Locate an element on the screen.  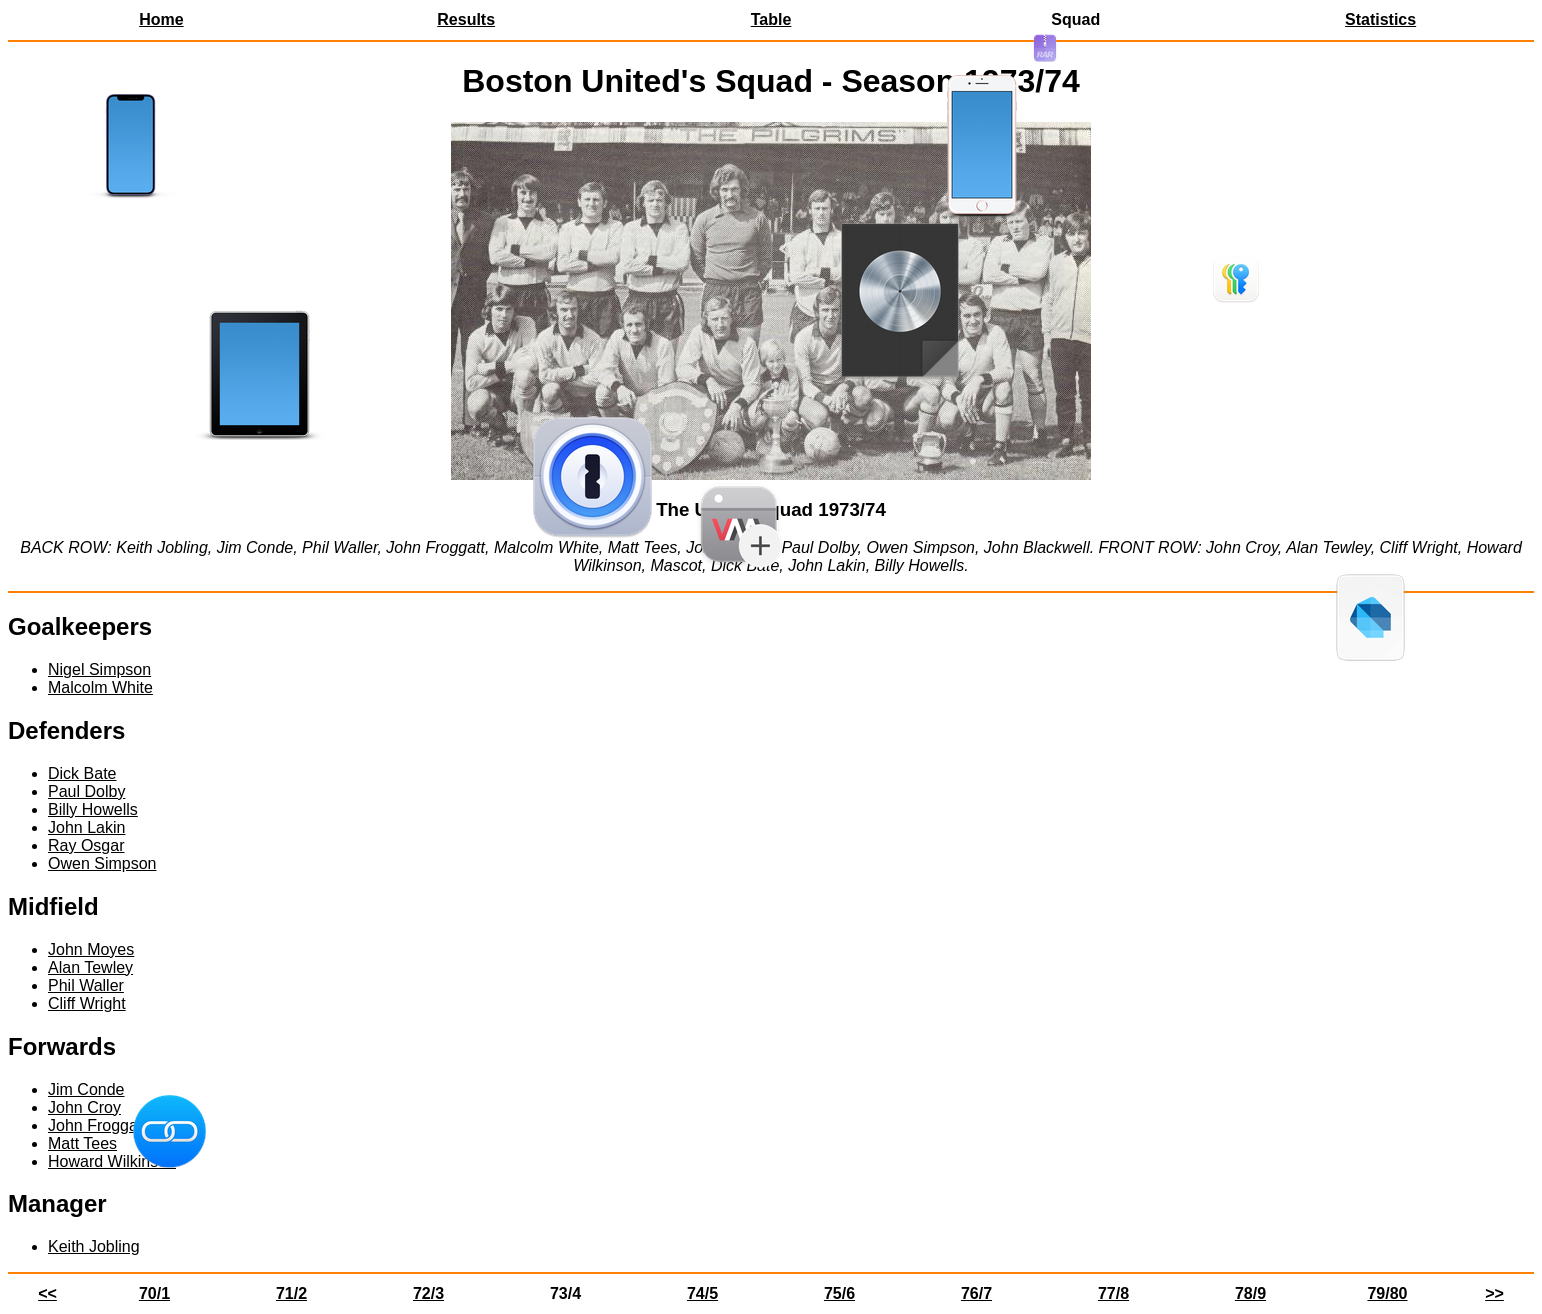
indicates a connected iPad device is located at coordinates (259, 374).